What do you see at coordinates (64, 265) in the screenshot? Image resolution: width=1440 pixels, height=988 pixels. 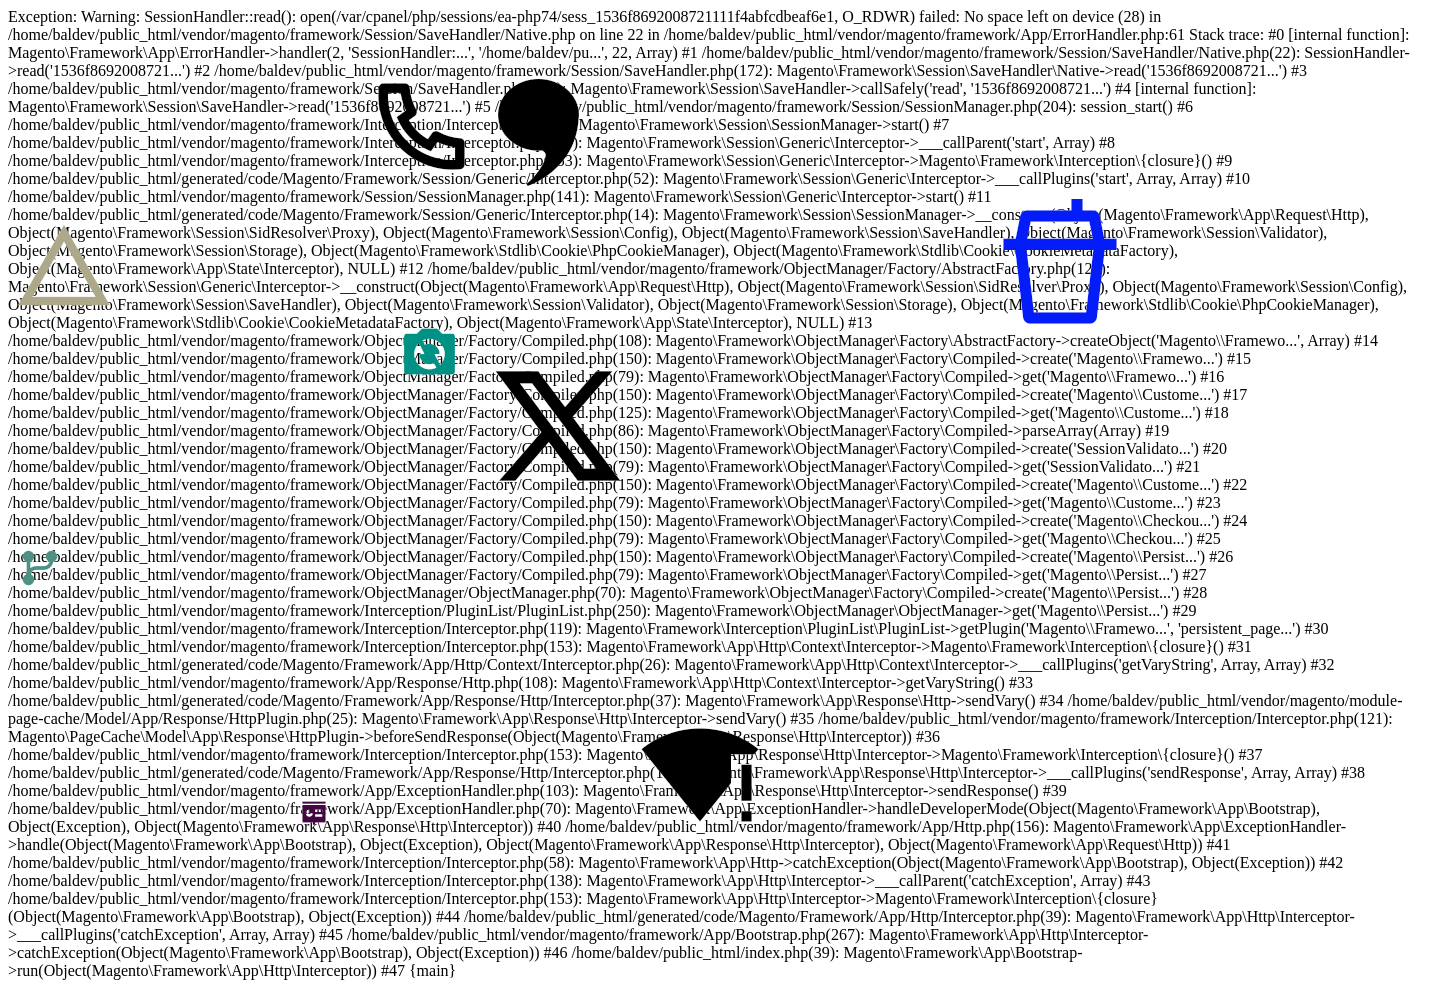 I see `vercel logo` at bounding box center [64, 265].